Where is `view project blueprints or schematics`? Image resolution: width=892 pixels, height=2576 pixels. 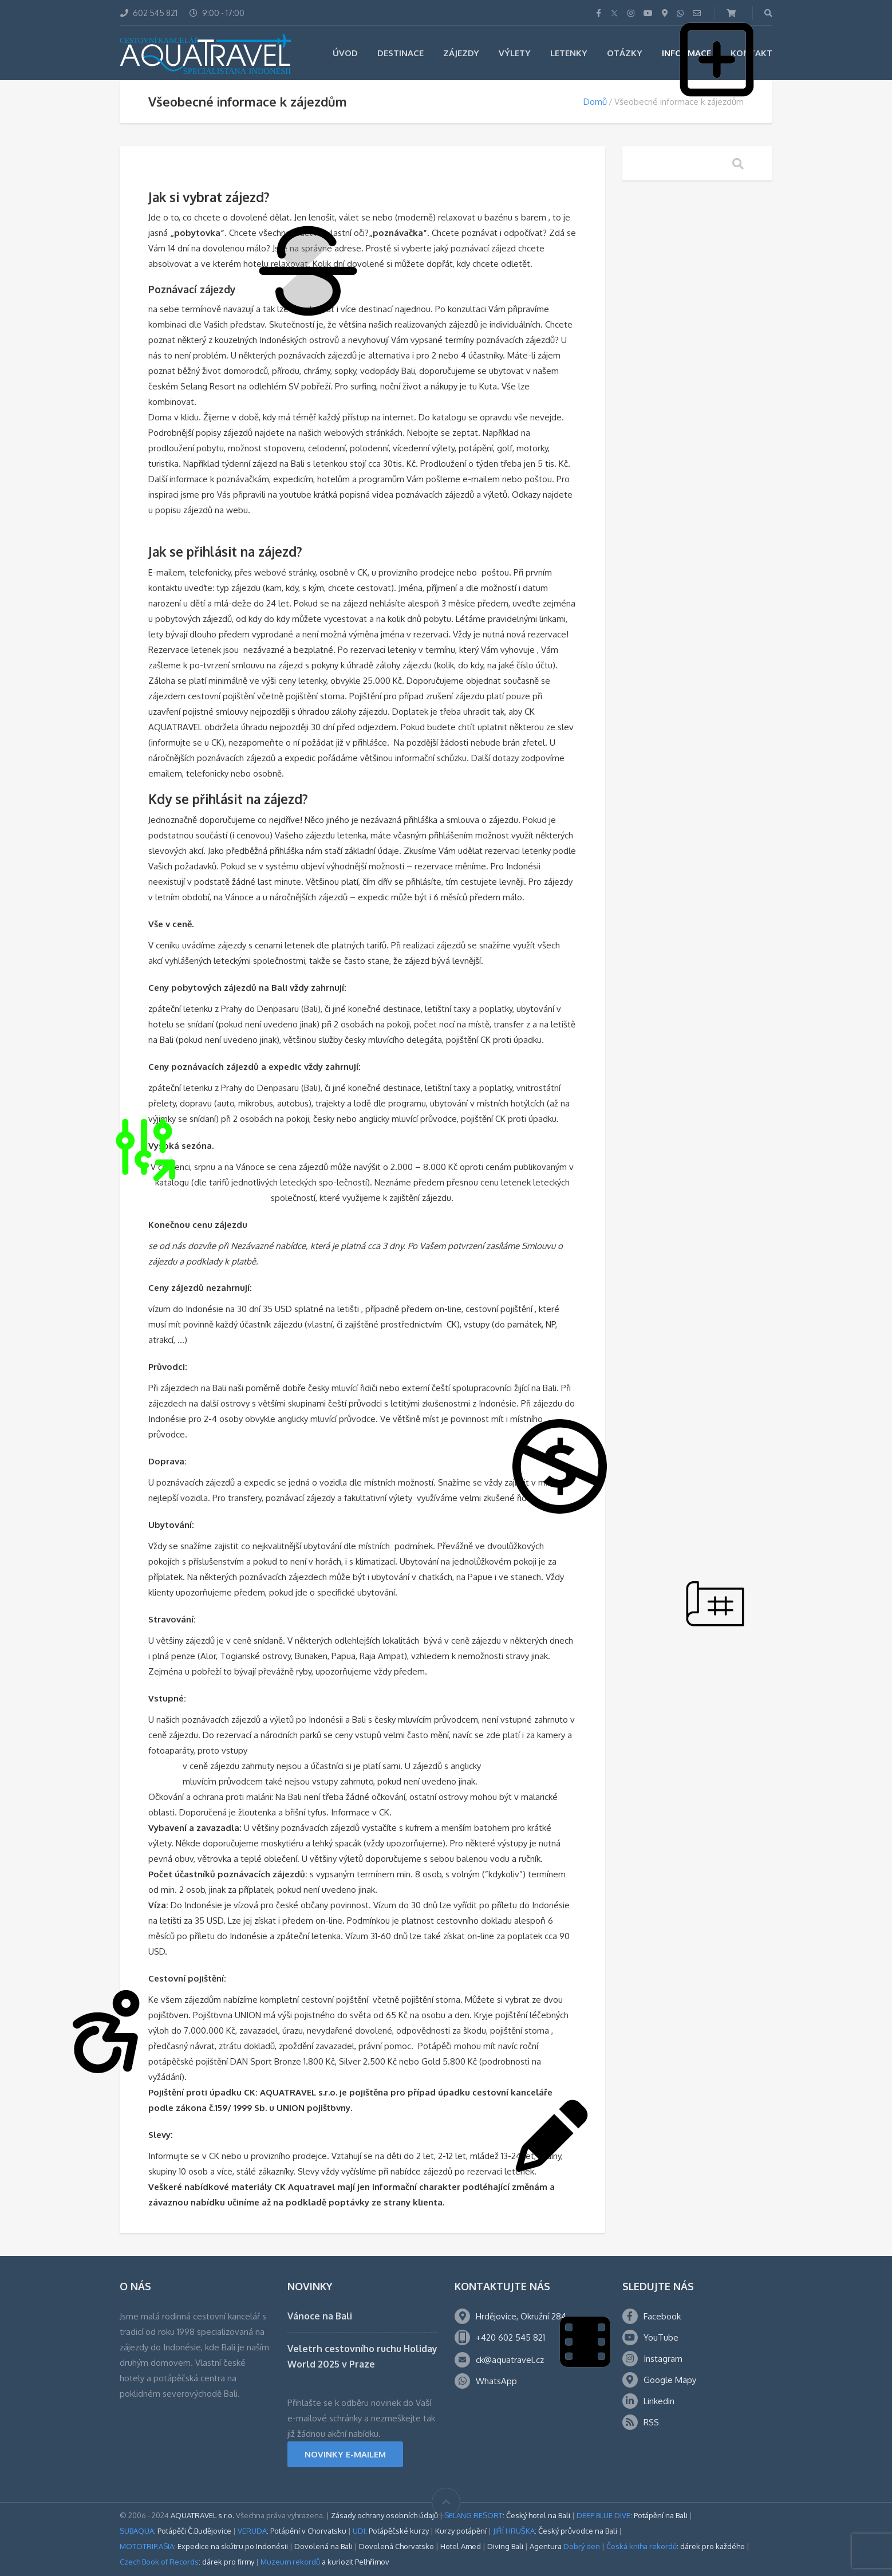 view project blueprints or schematics is located at coordinates (715, 1606).